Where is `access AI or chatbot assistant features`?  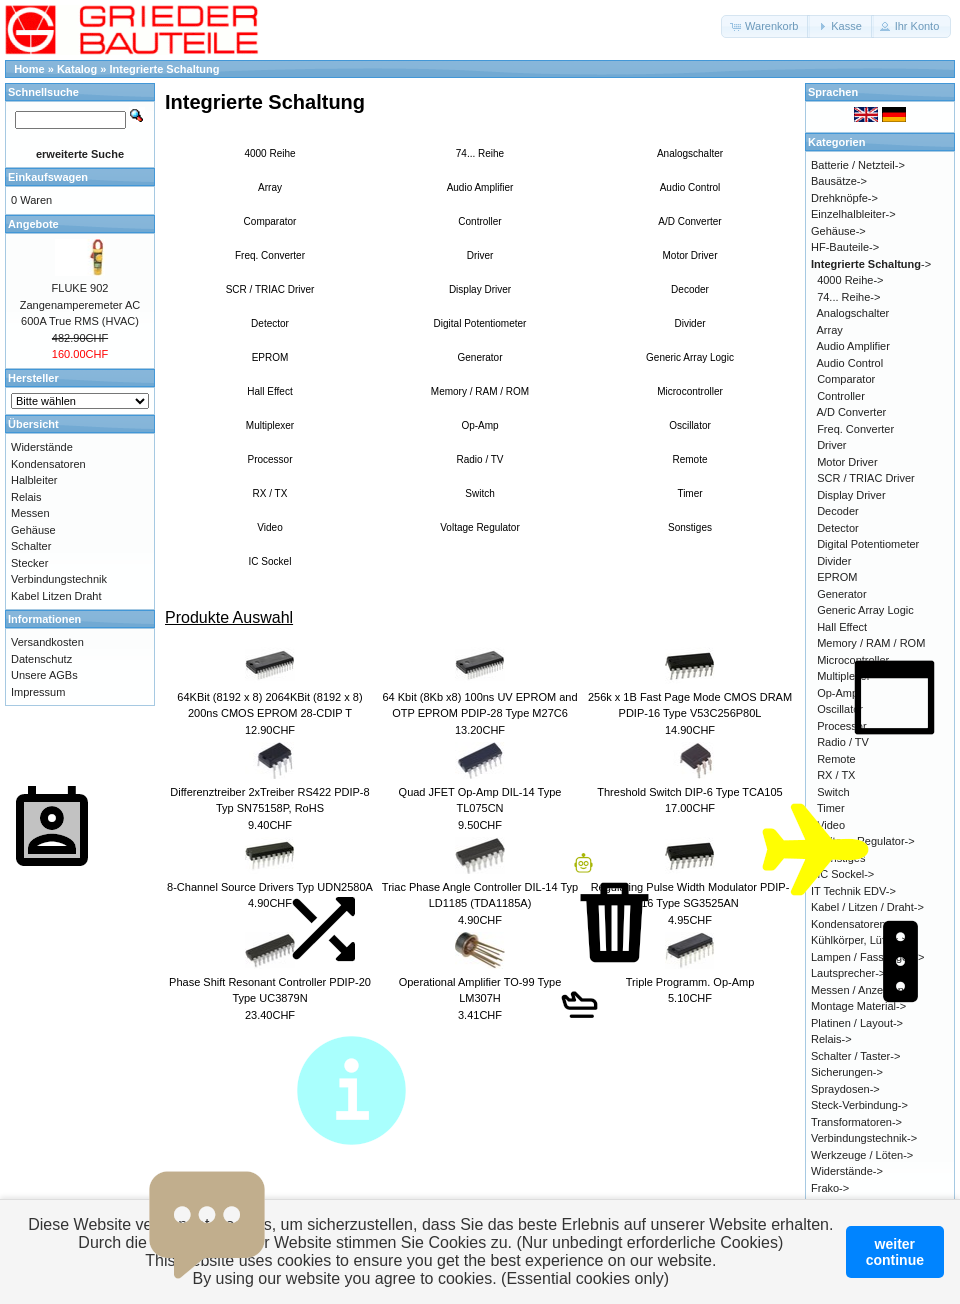
access AI or chatbot assistant features is located at coordinates (583, 863).